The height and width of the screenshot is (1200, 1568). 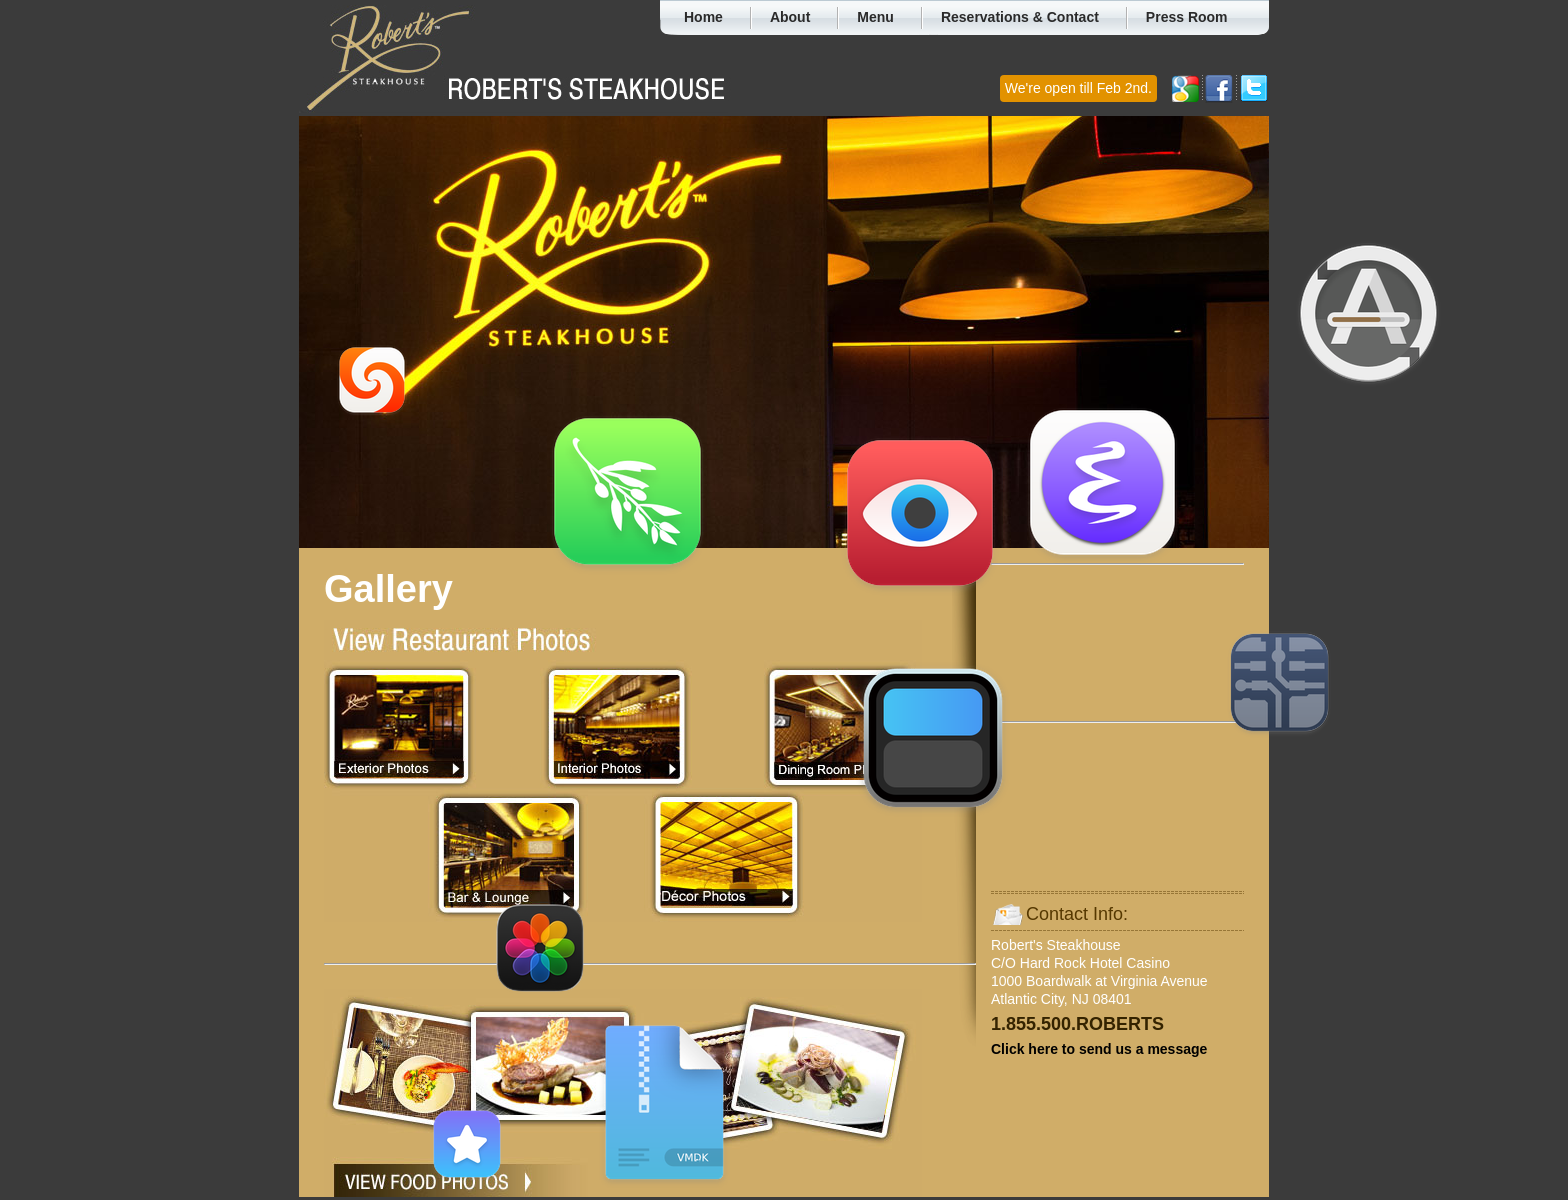 What do you see at coordinates (467, 1144) in the screenshot?
I see `open StarUML modeling application` at bounding box center [467, 1144].